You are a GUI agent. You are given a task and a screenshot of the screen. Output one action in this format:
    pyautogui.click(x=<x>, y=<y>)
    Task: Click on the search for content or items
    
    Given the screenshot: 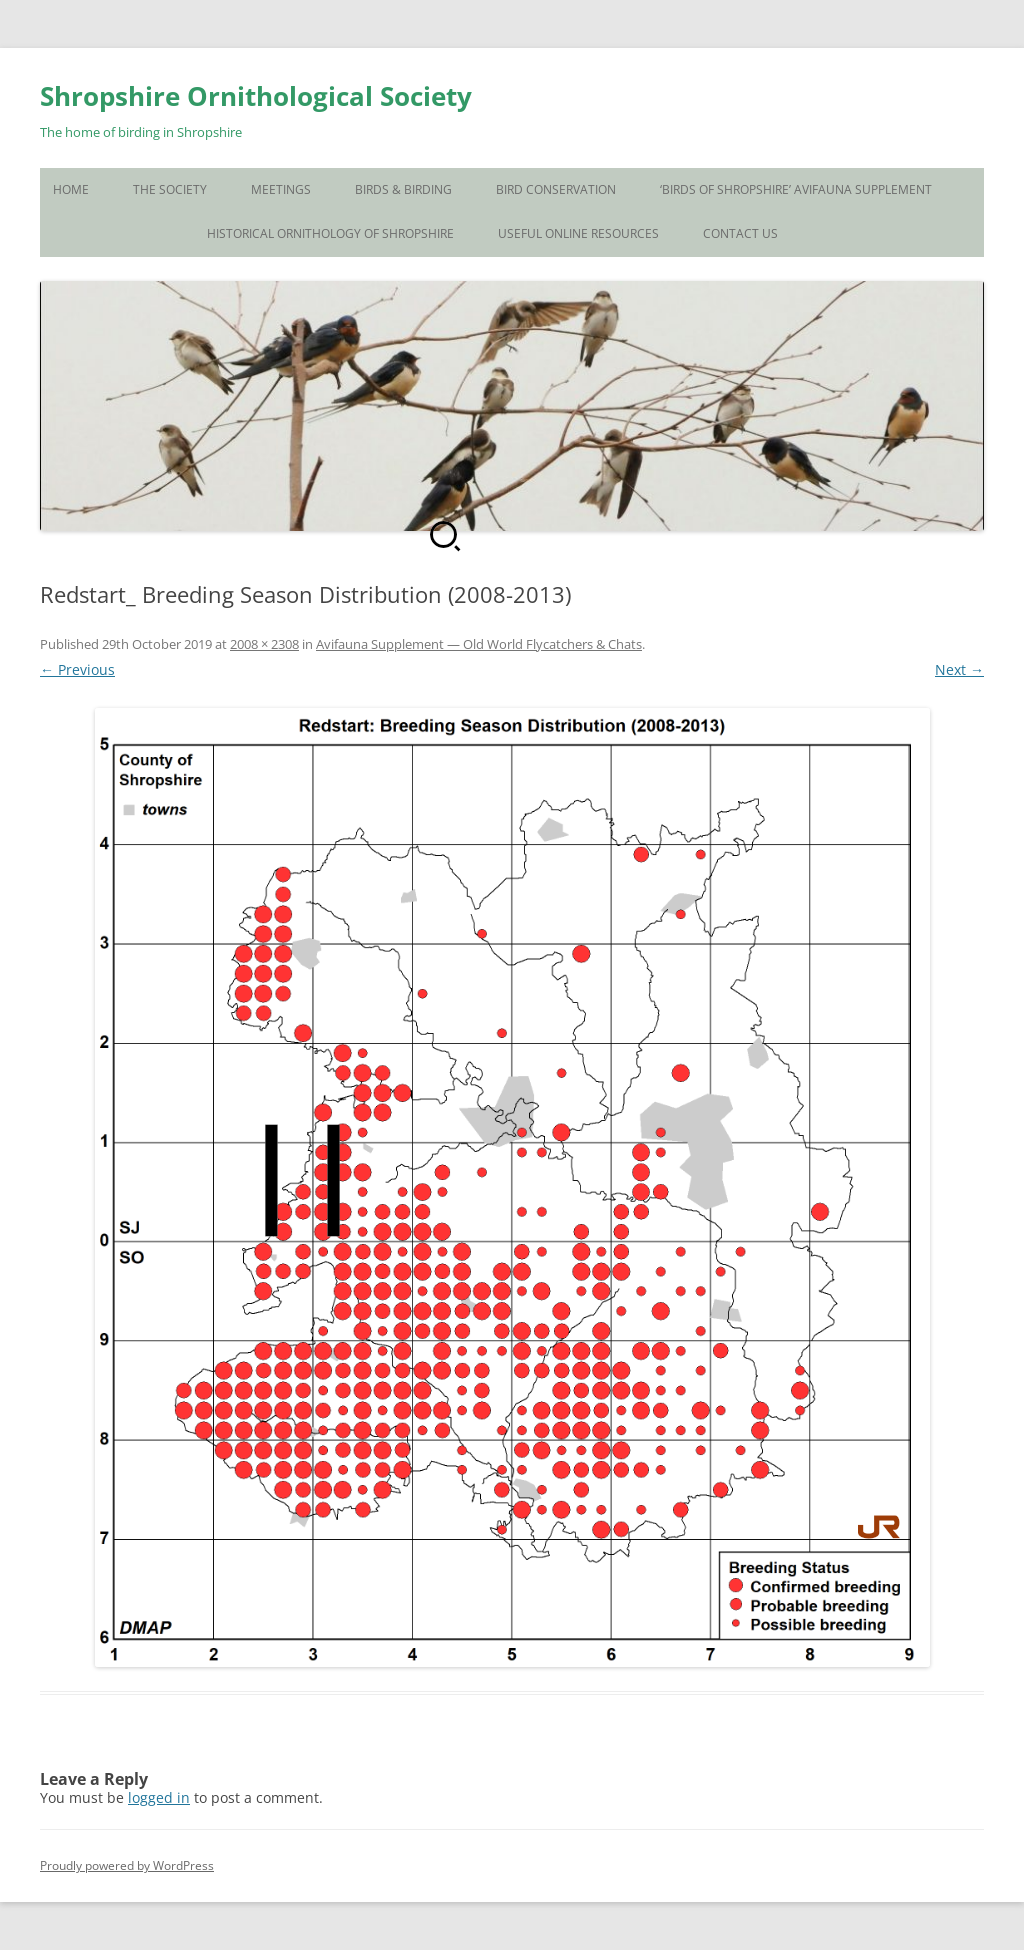 What is the action you would take?
    pyautogui.click(x=445, y=536)
    